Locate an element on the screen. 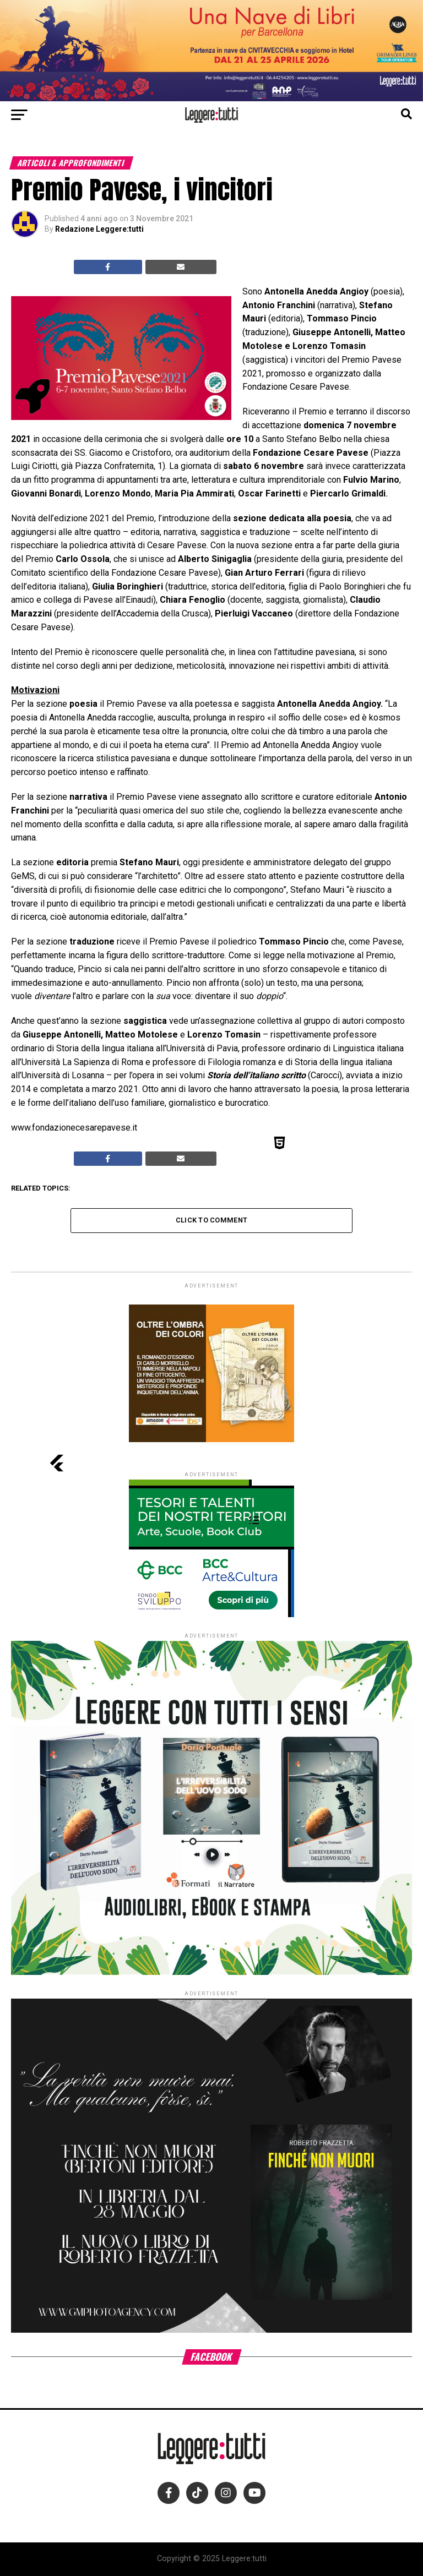 This screenshot has width=423, height=2576. view your task checklist is located at coordinates (254, 1520).